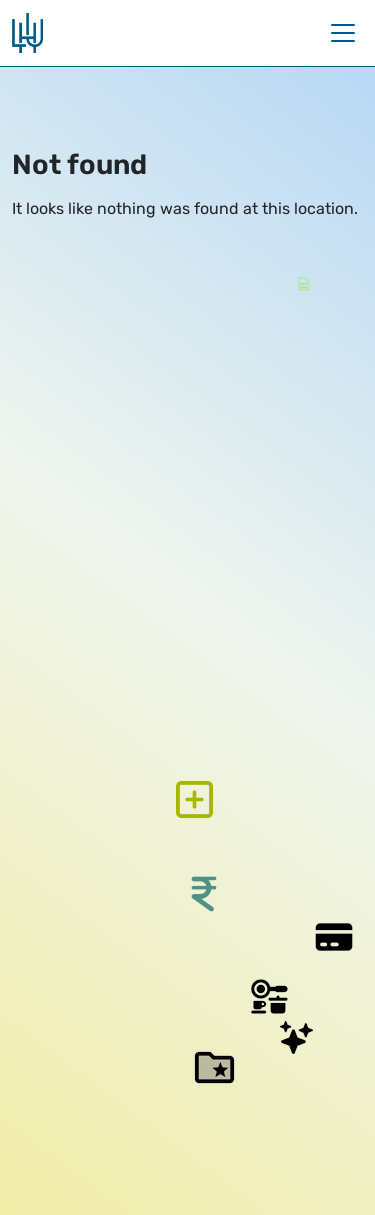 The width and height of the screenshot is (375, 1215). What do you see at coordinates (334, 937) in the screenshot?
I see `manage your payment methods` at bounding box center [334, 937].